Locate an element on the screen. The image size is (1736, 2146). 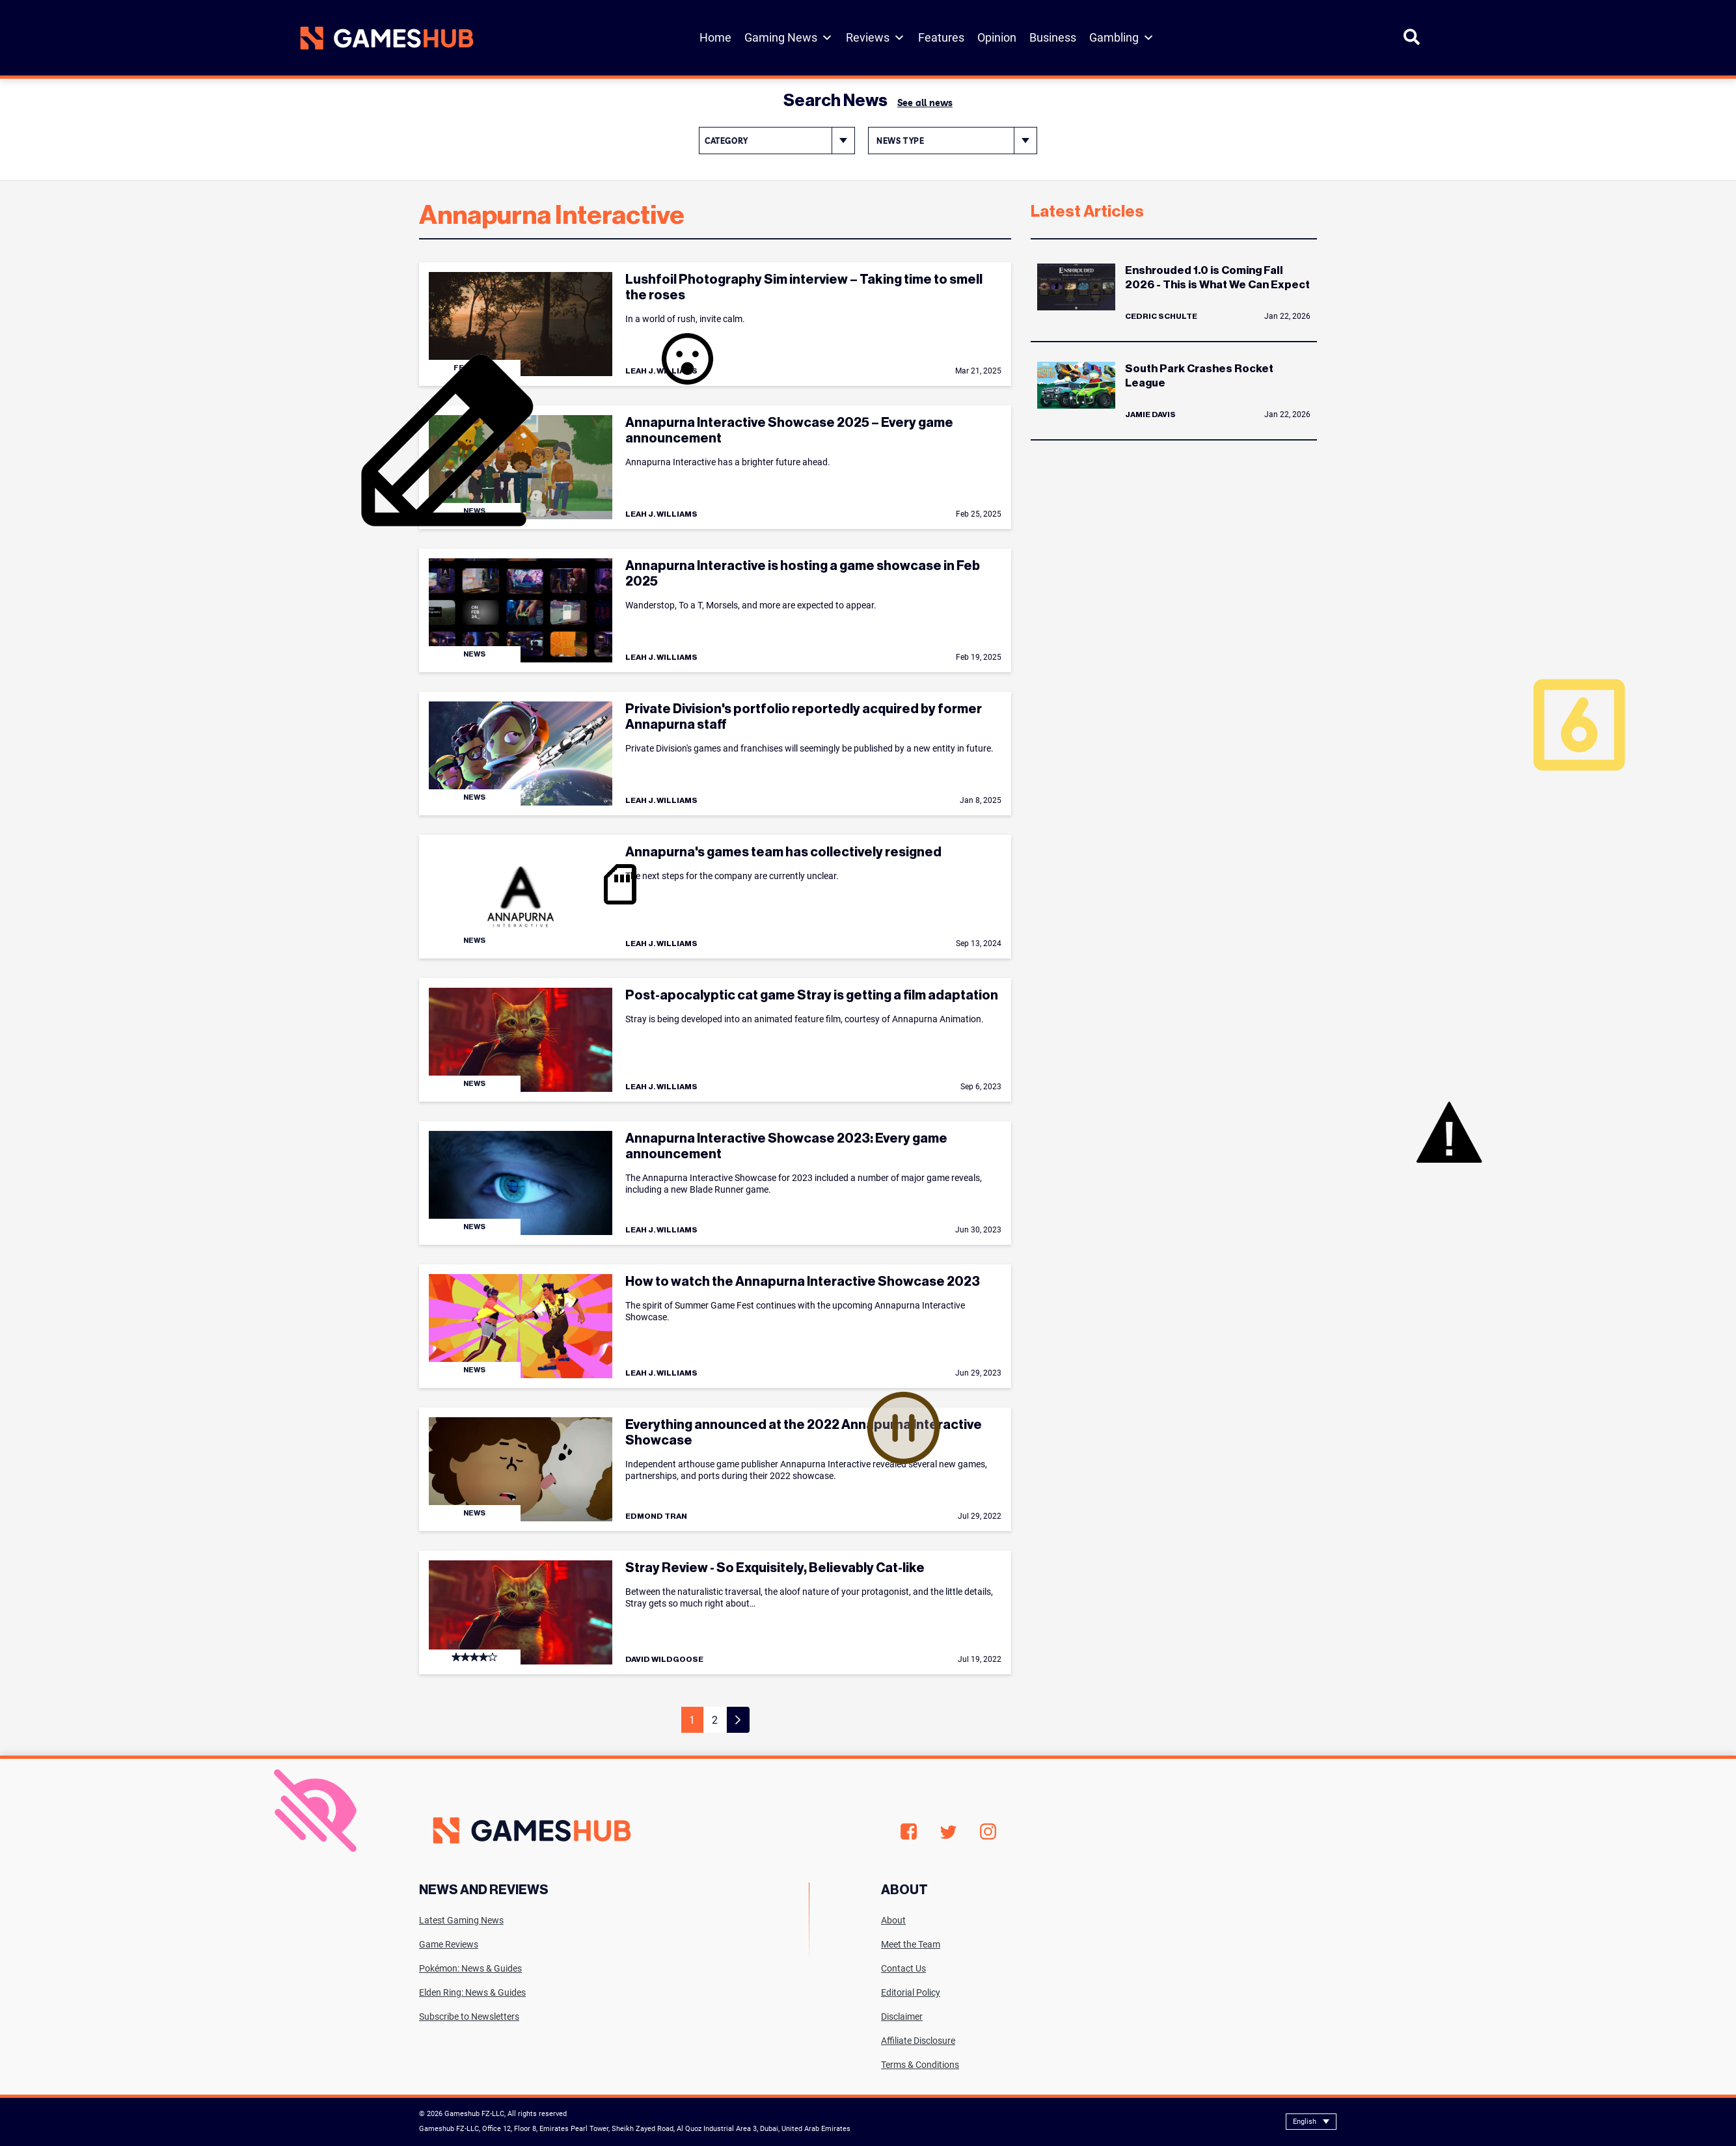
surprised or shocked reaction emoji is located at coordinates (687, 359).